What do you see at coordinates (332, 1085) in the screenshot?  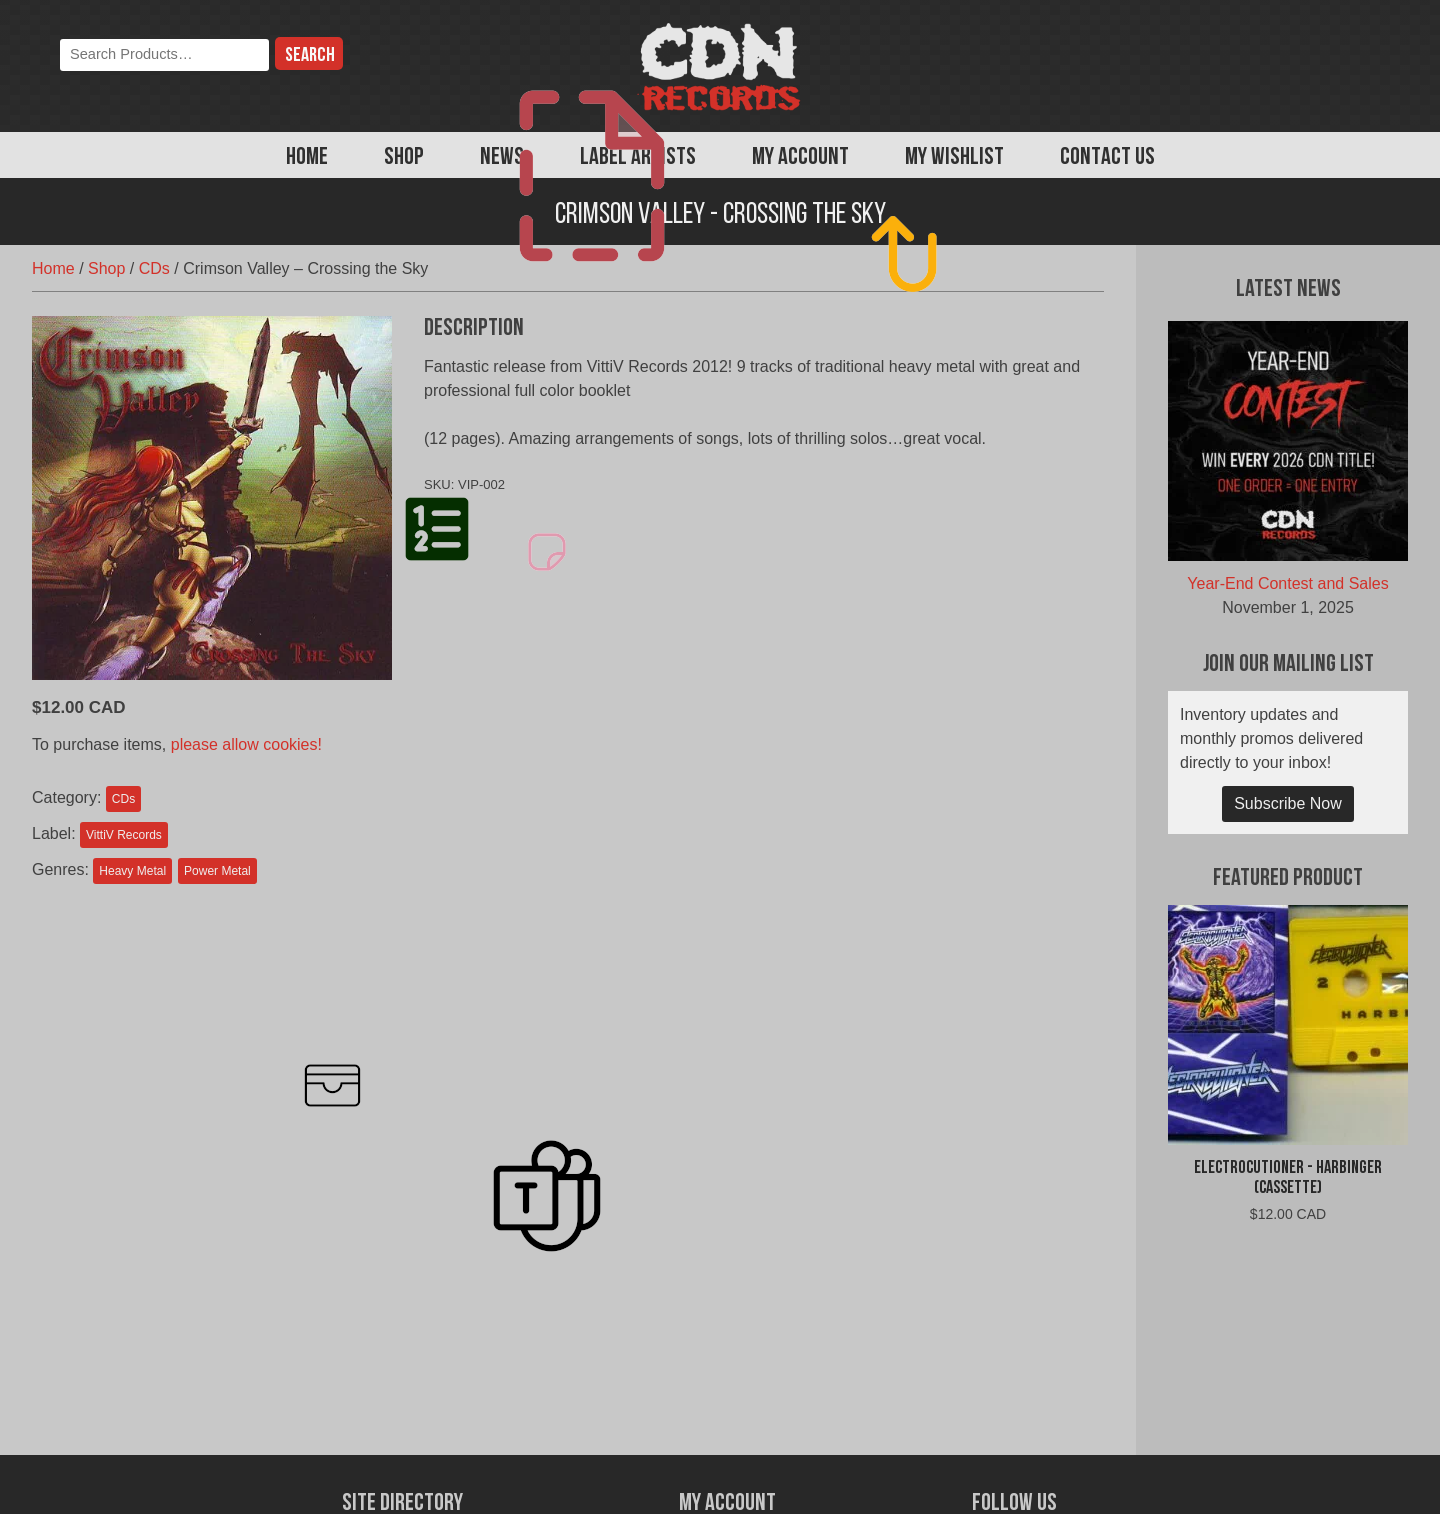 I see `access your wallet or saved payment methods` at bounding box center [332, 1085].